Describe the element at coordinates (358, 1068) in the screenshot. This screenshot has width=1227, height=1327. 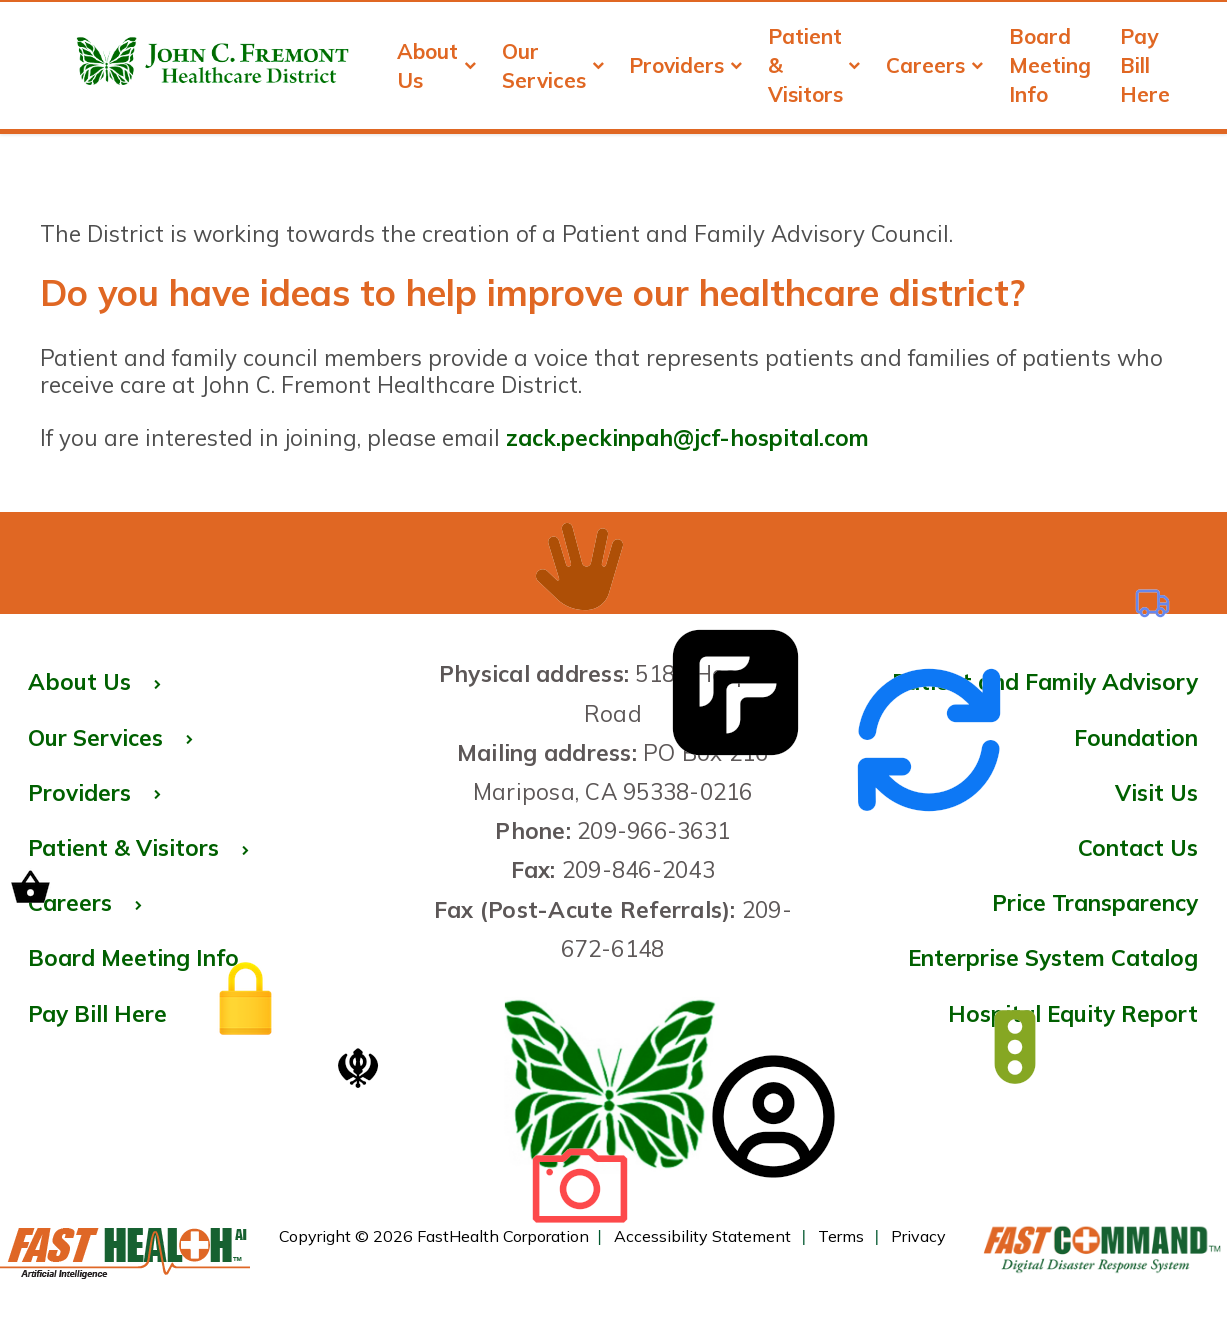
I see `indicates Sikh religious content or community` at that location.